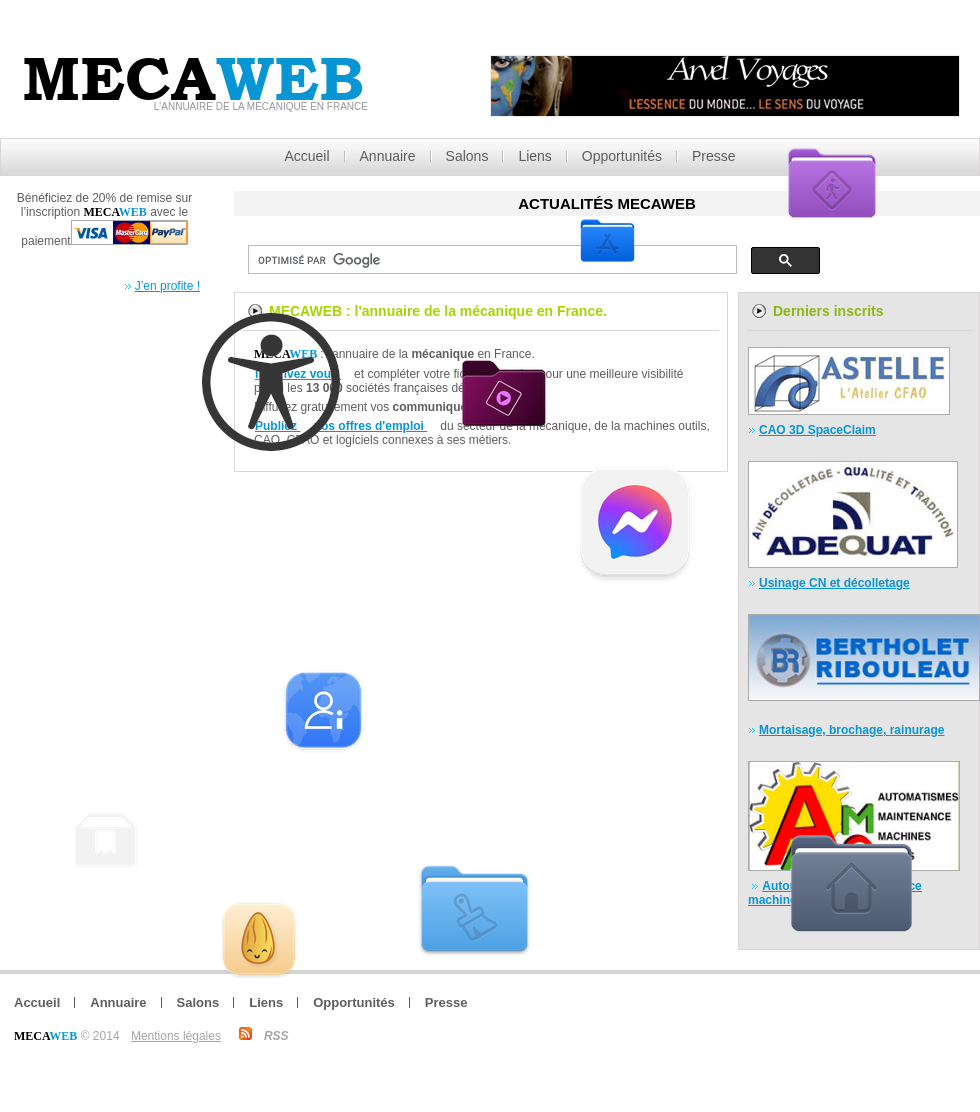  What do you see at coordinates (832, 183) in the screenshot?
I see `access public or shared folder` at bounding box center [832, 183].